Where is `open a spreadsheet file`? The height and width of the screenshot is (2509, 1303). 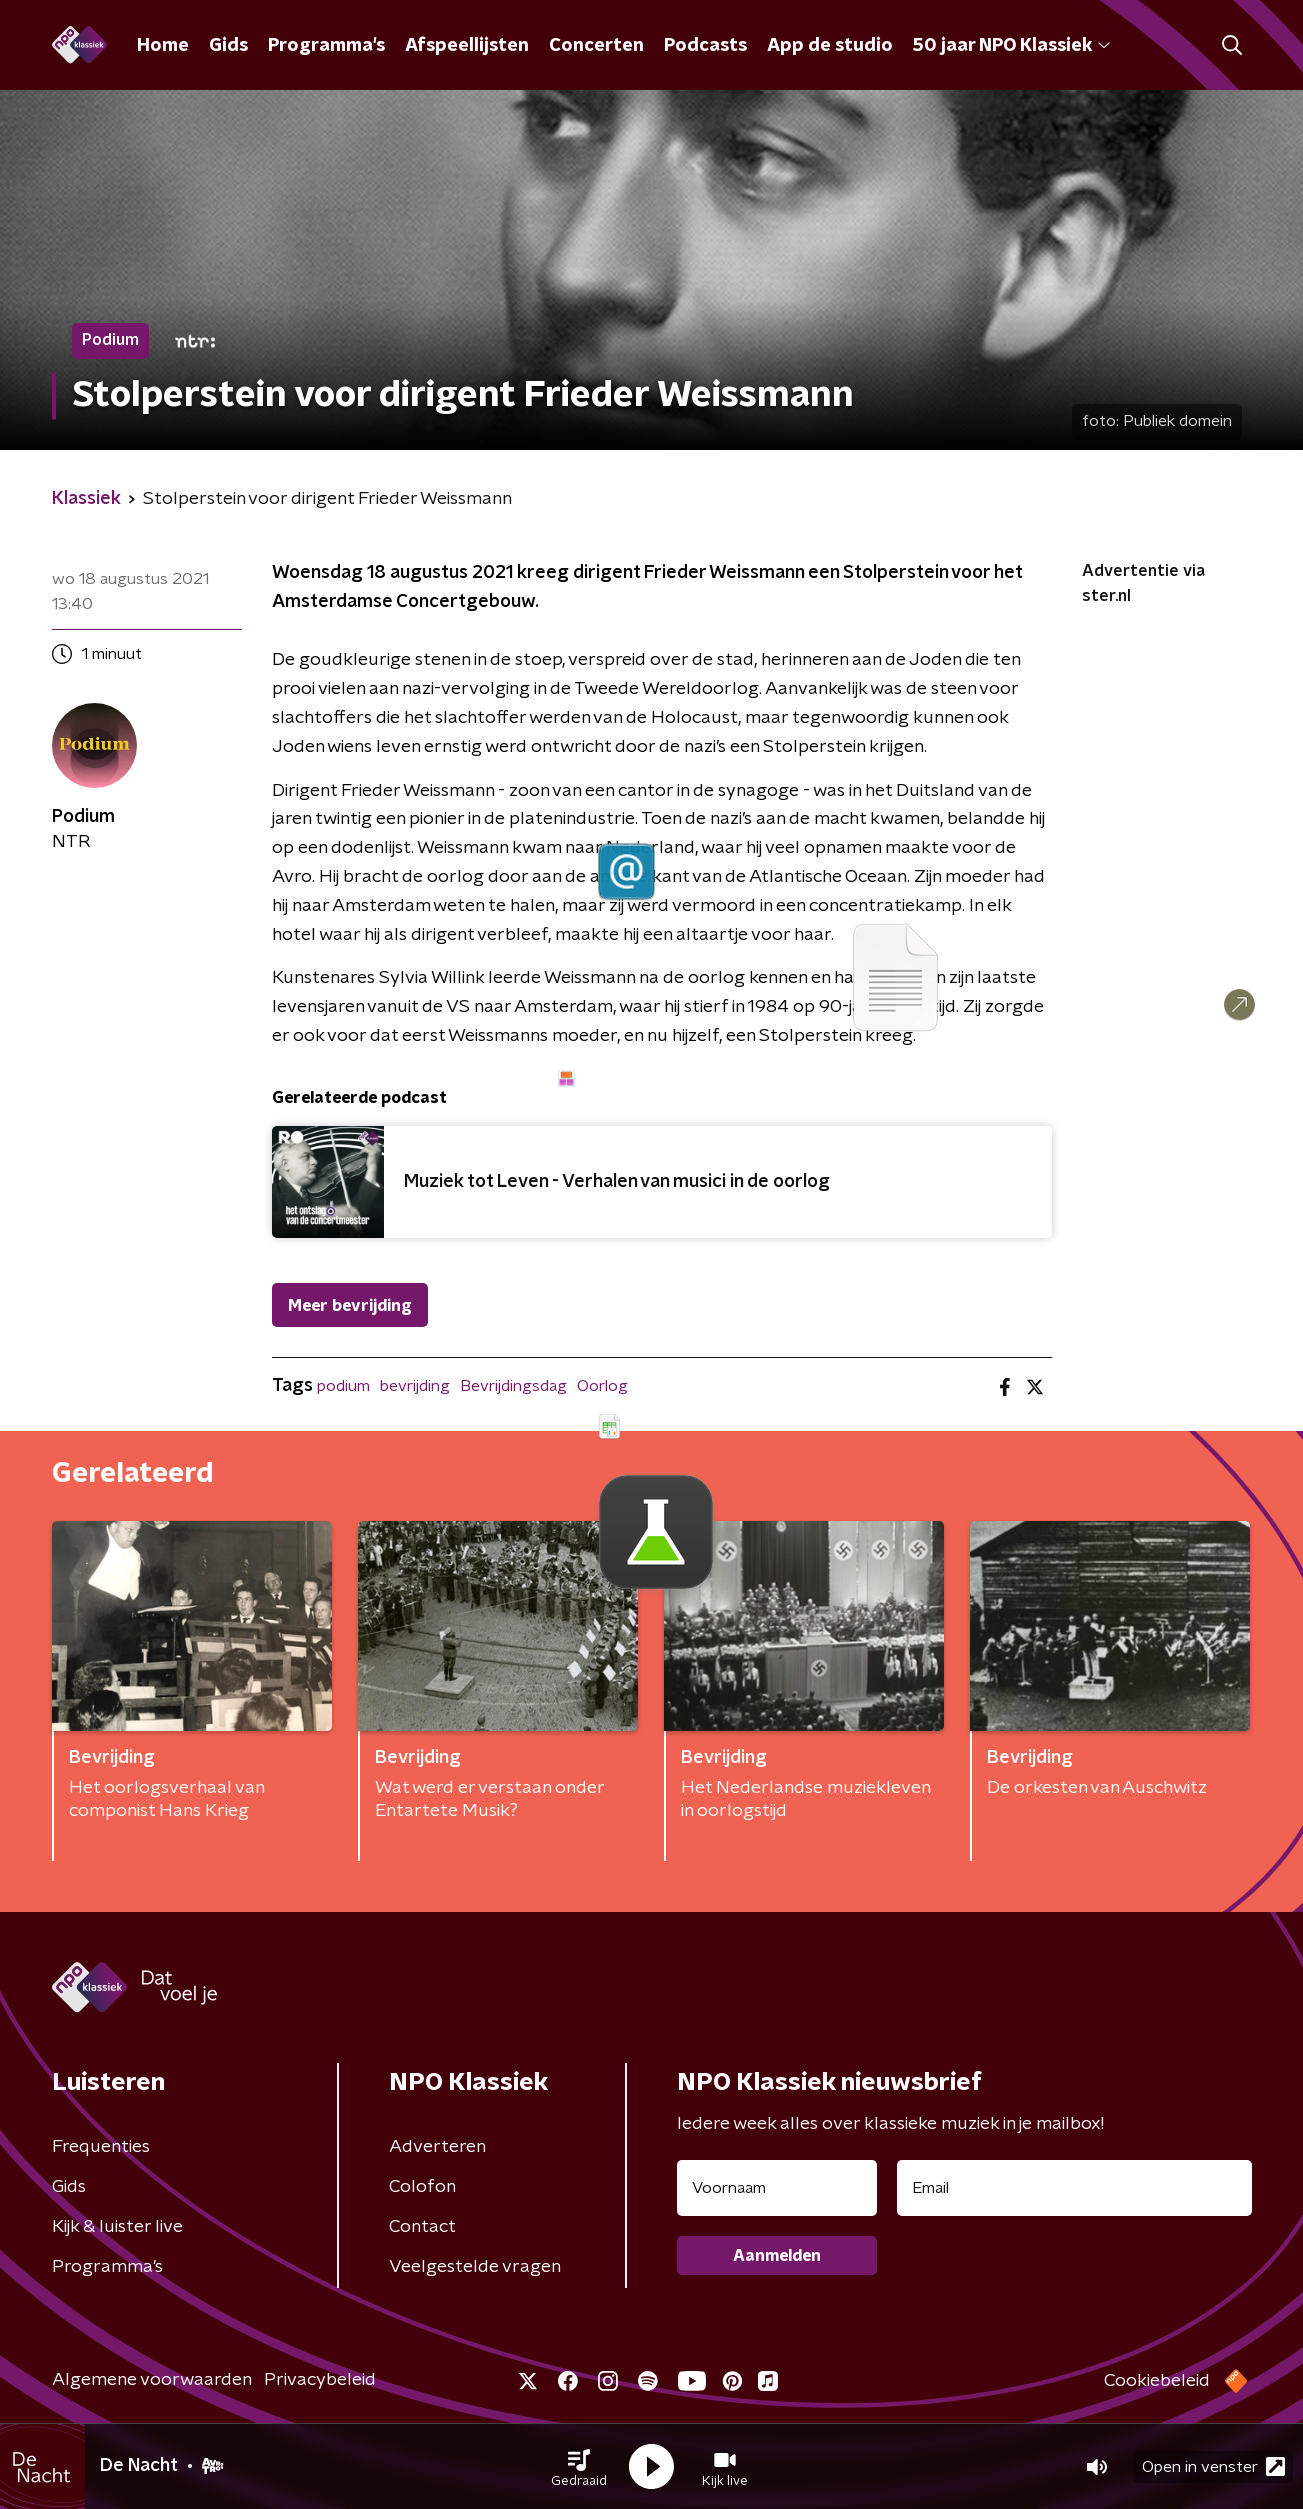
open a spreadsheet file is located at coordinates (609, 1426).